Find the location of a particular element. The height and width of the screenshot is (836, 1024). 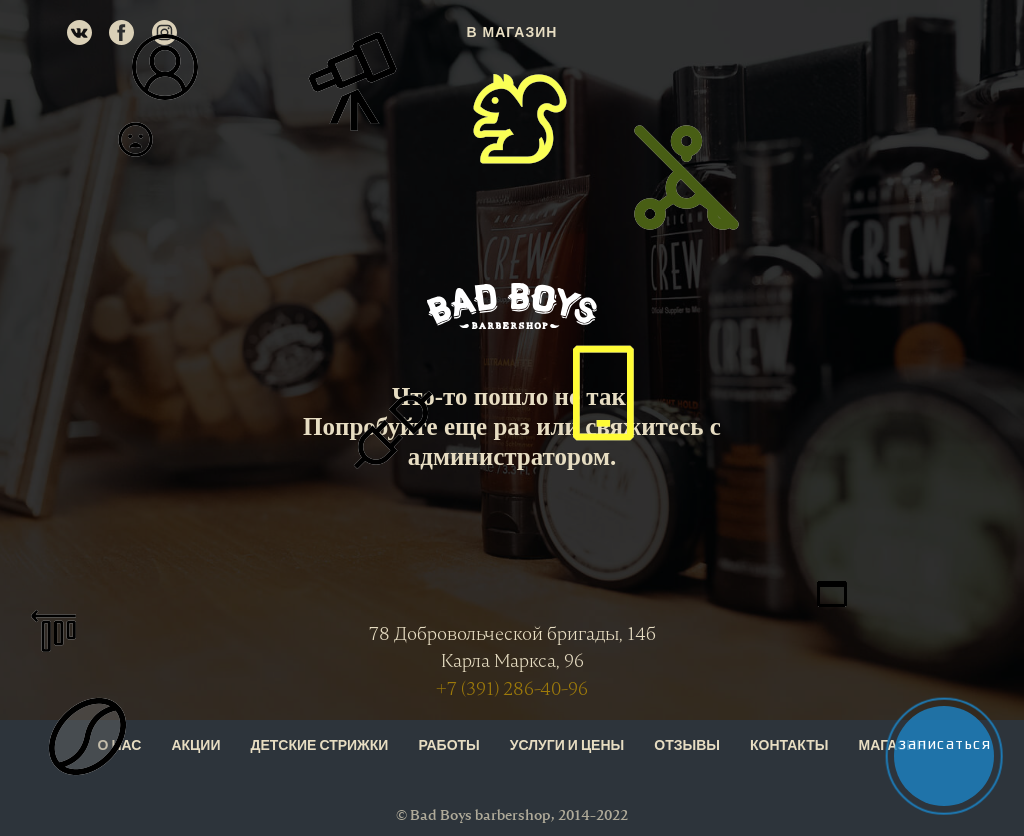

access your account settings is located at coordinates (165, 67).